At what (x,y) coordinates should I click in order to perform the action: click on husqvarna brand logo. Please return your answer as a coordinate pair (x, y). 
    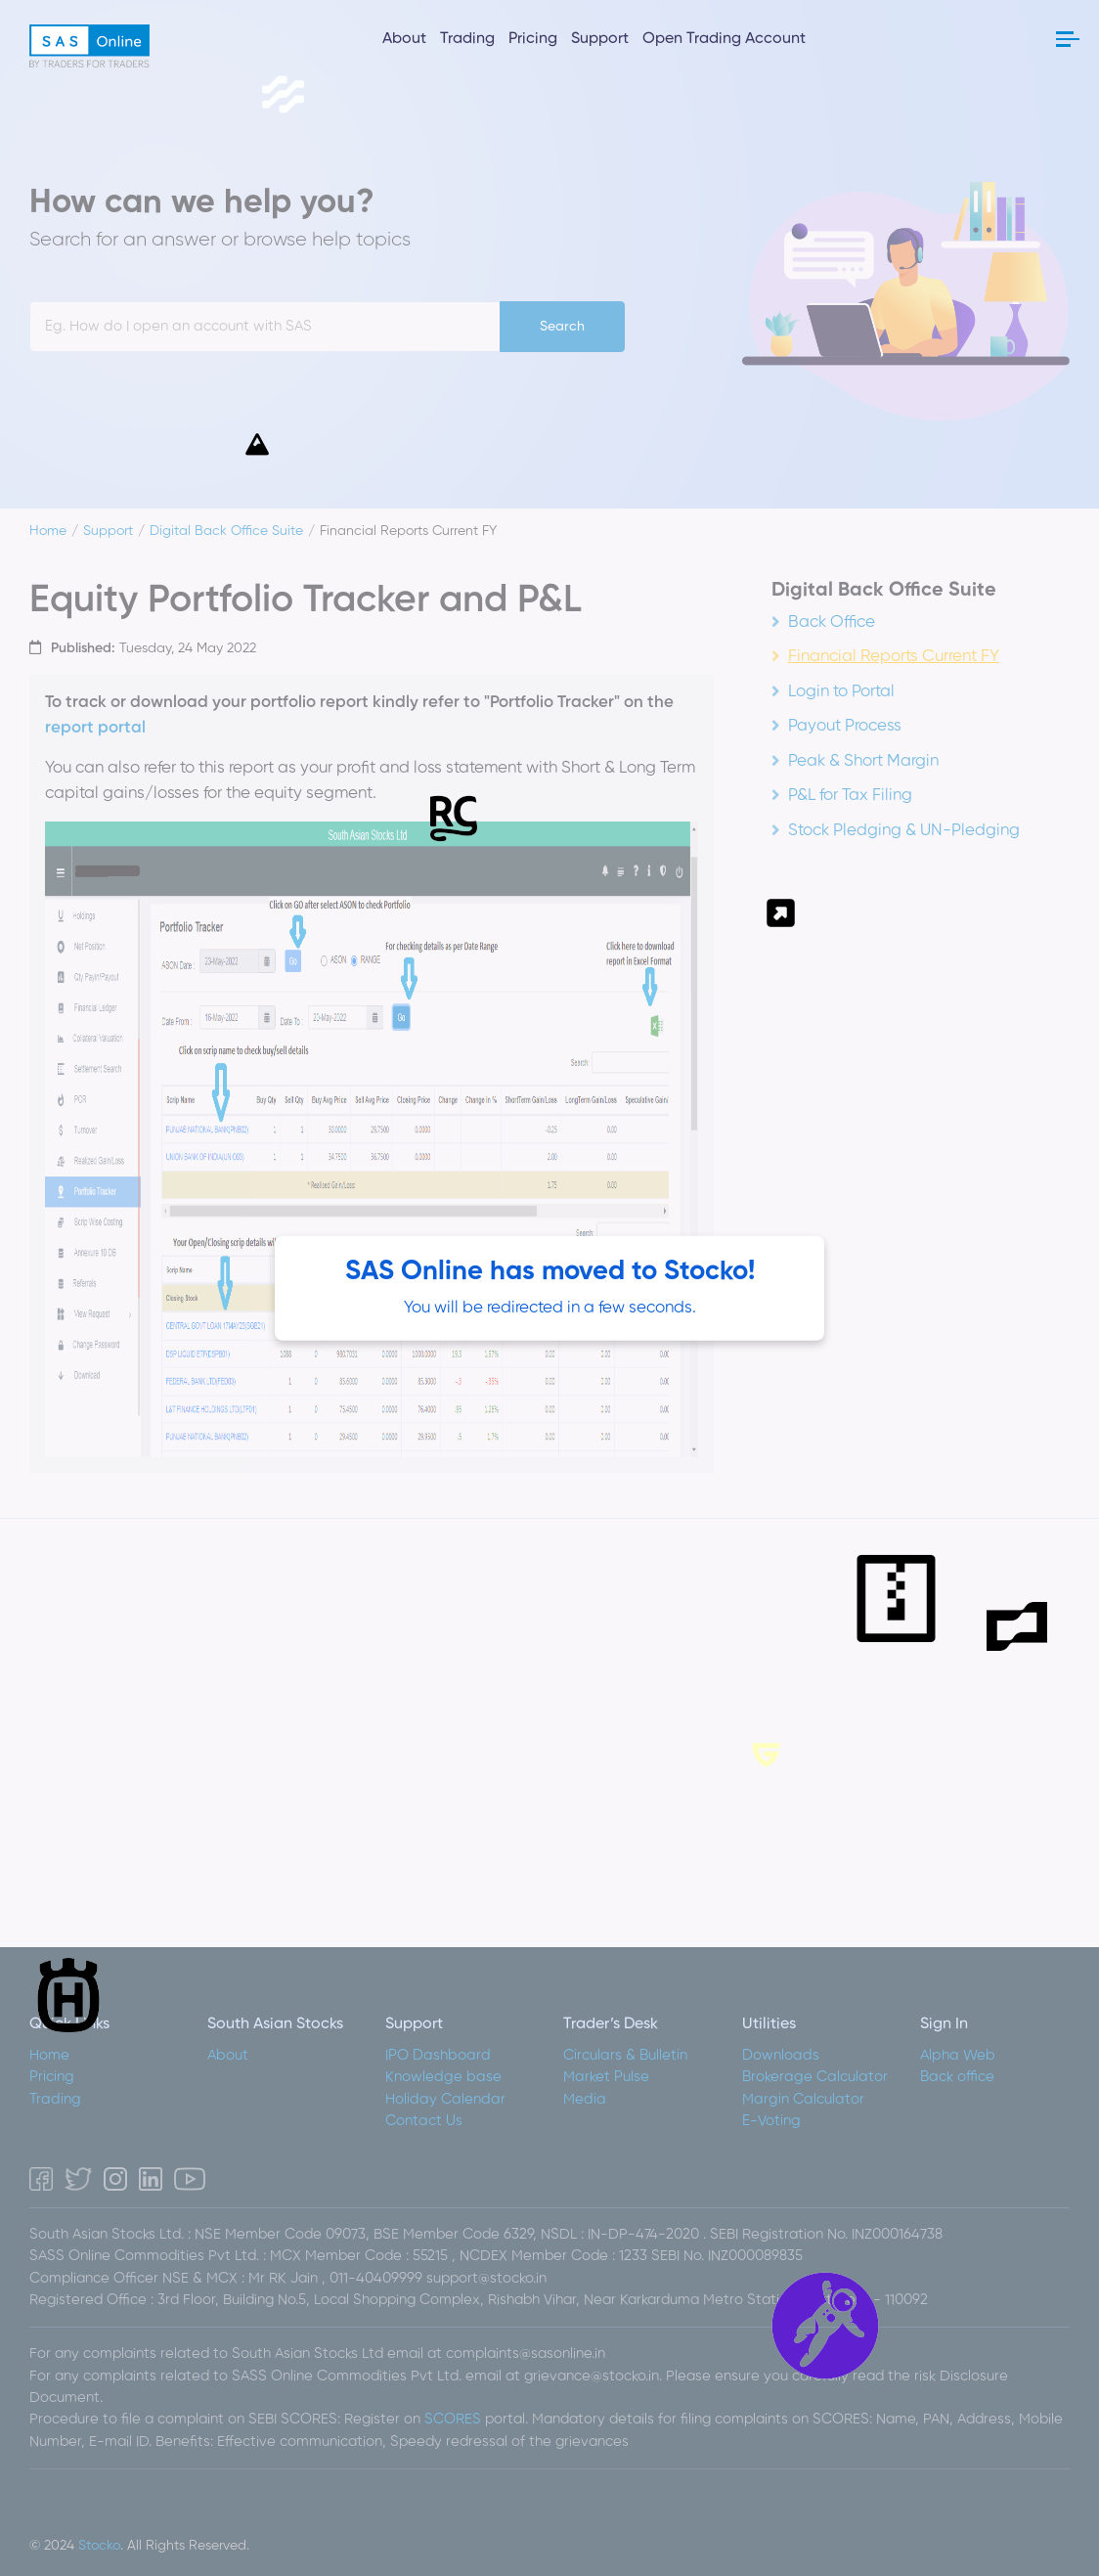
    Looking at the image, I should click on (68, 1995).